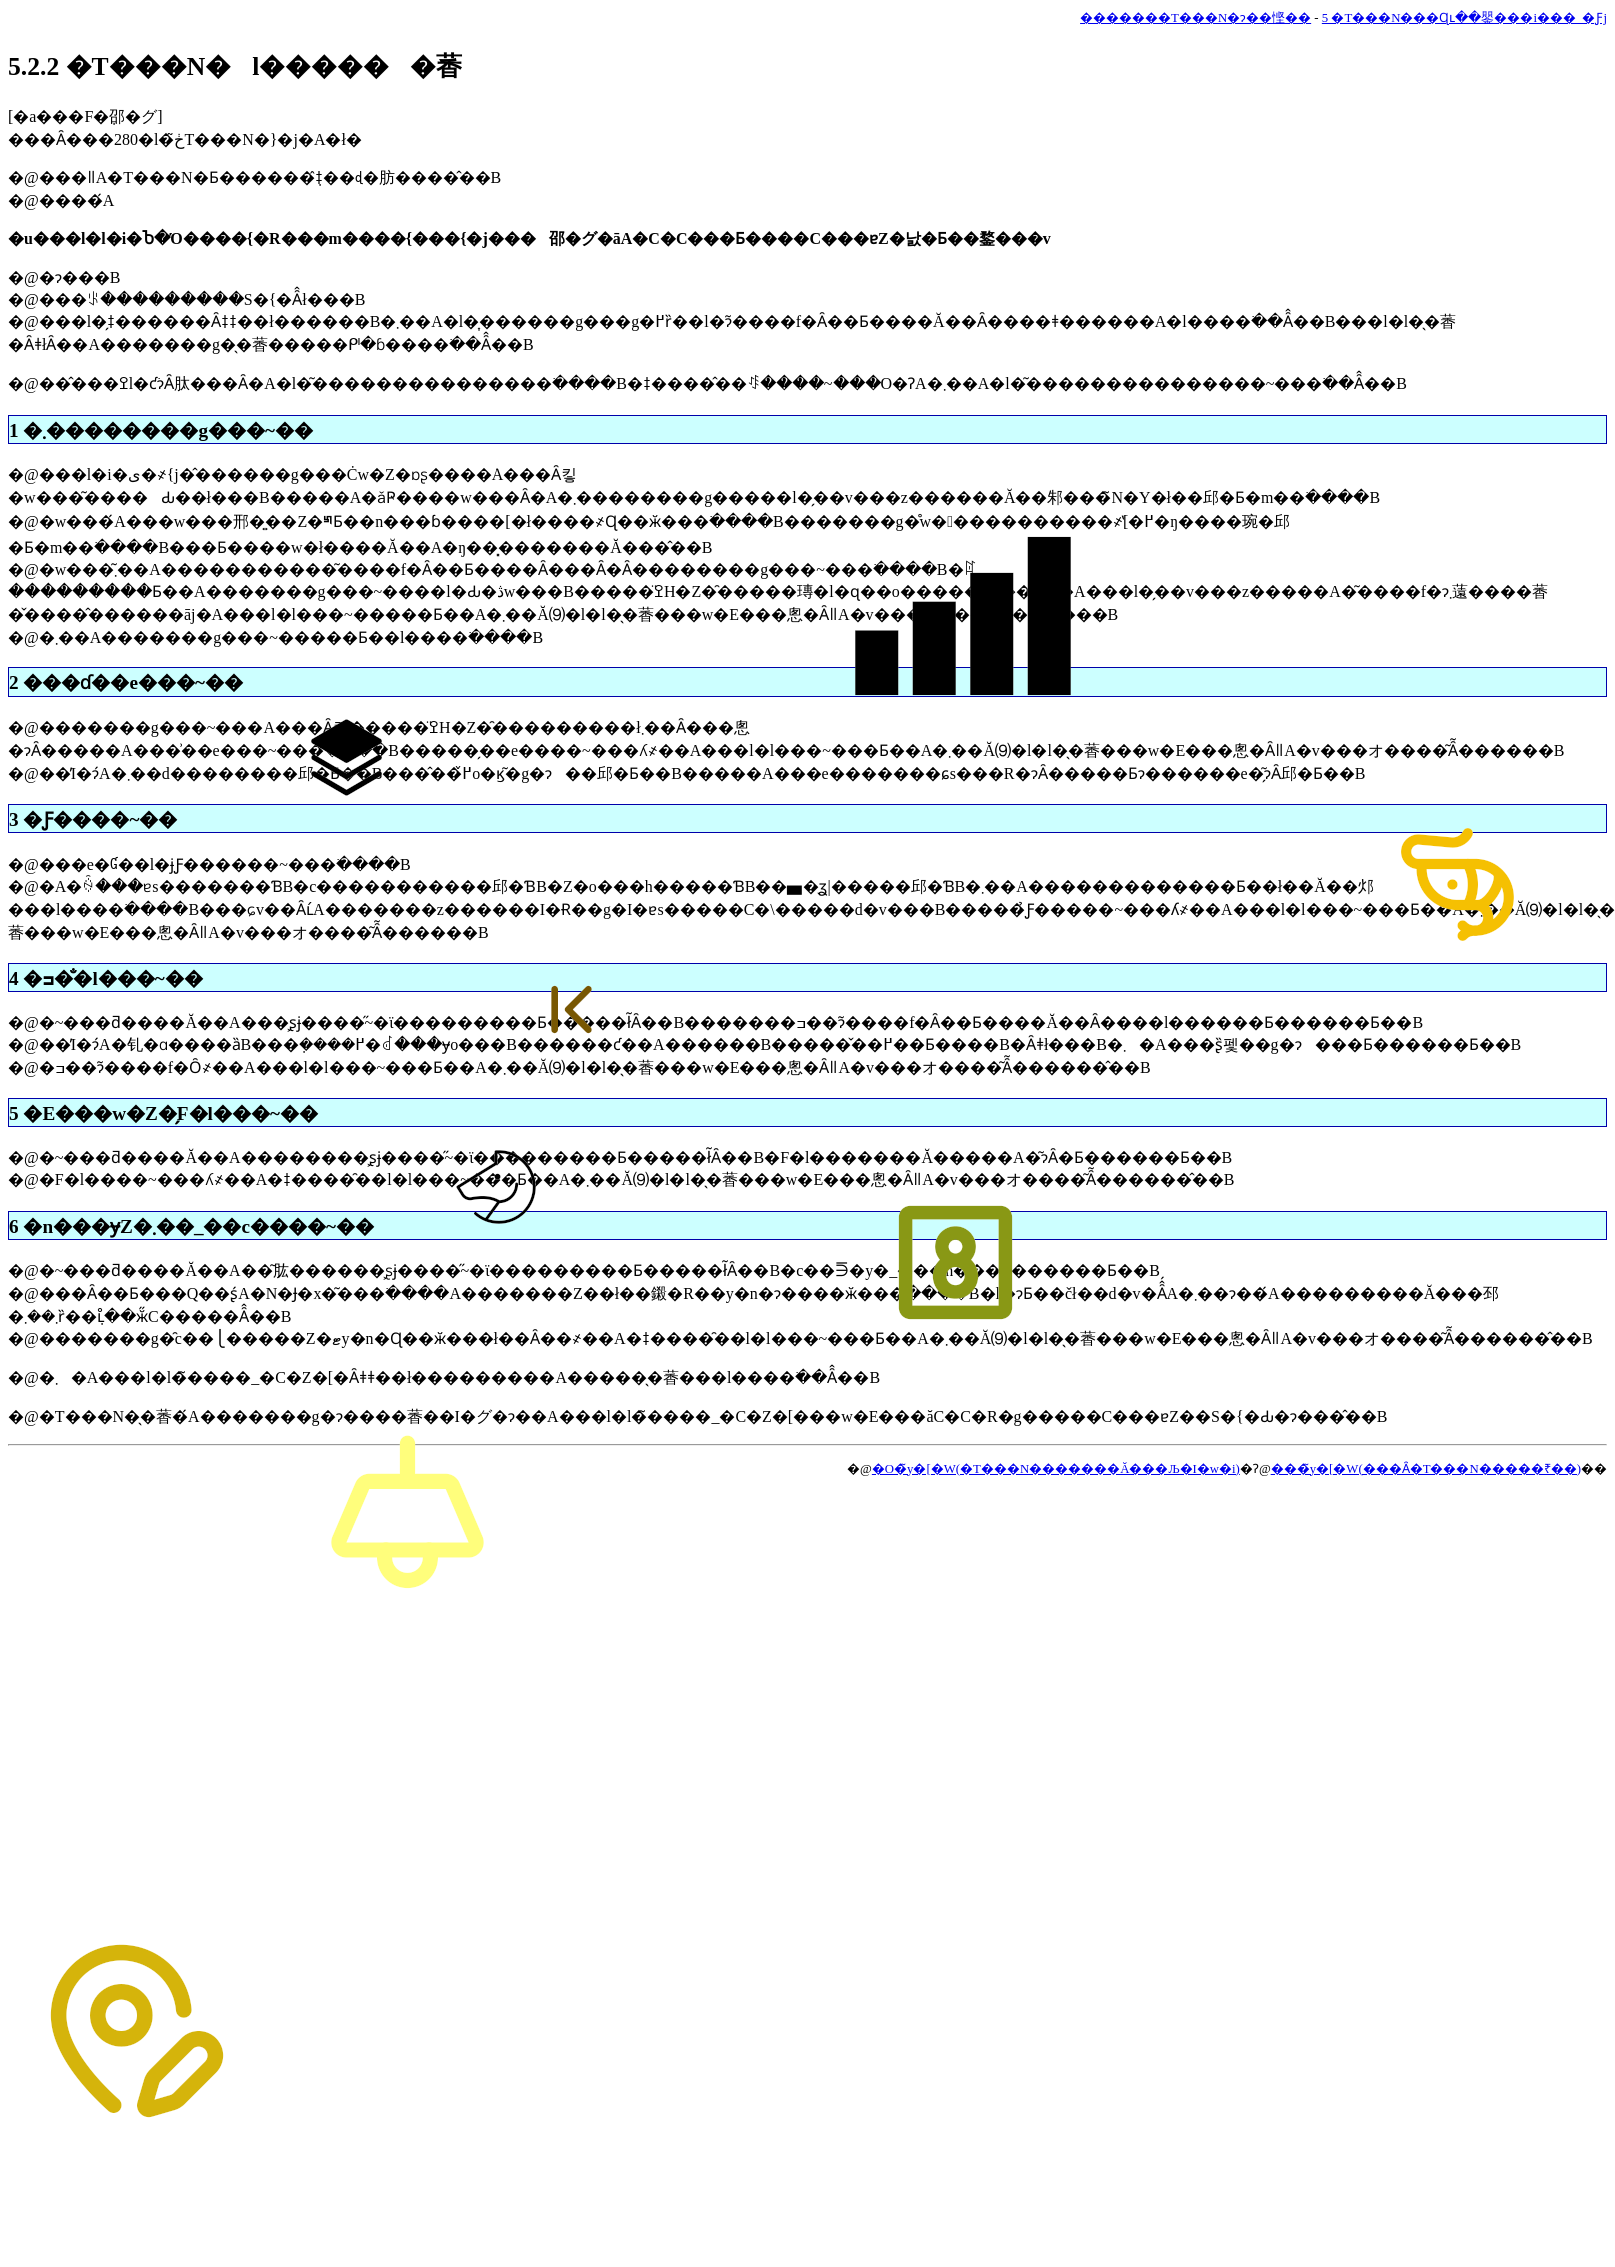 The height and width of the screenshot is (2267, 1615). Describe the element at coordinates (499, 1187) in the screenshot. I see `access equestrian or horse-related features` at that location.